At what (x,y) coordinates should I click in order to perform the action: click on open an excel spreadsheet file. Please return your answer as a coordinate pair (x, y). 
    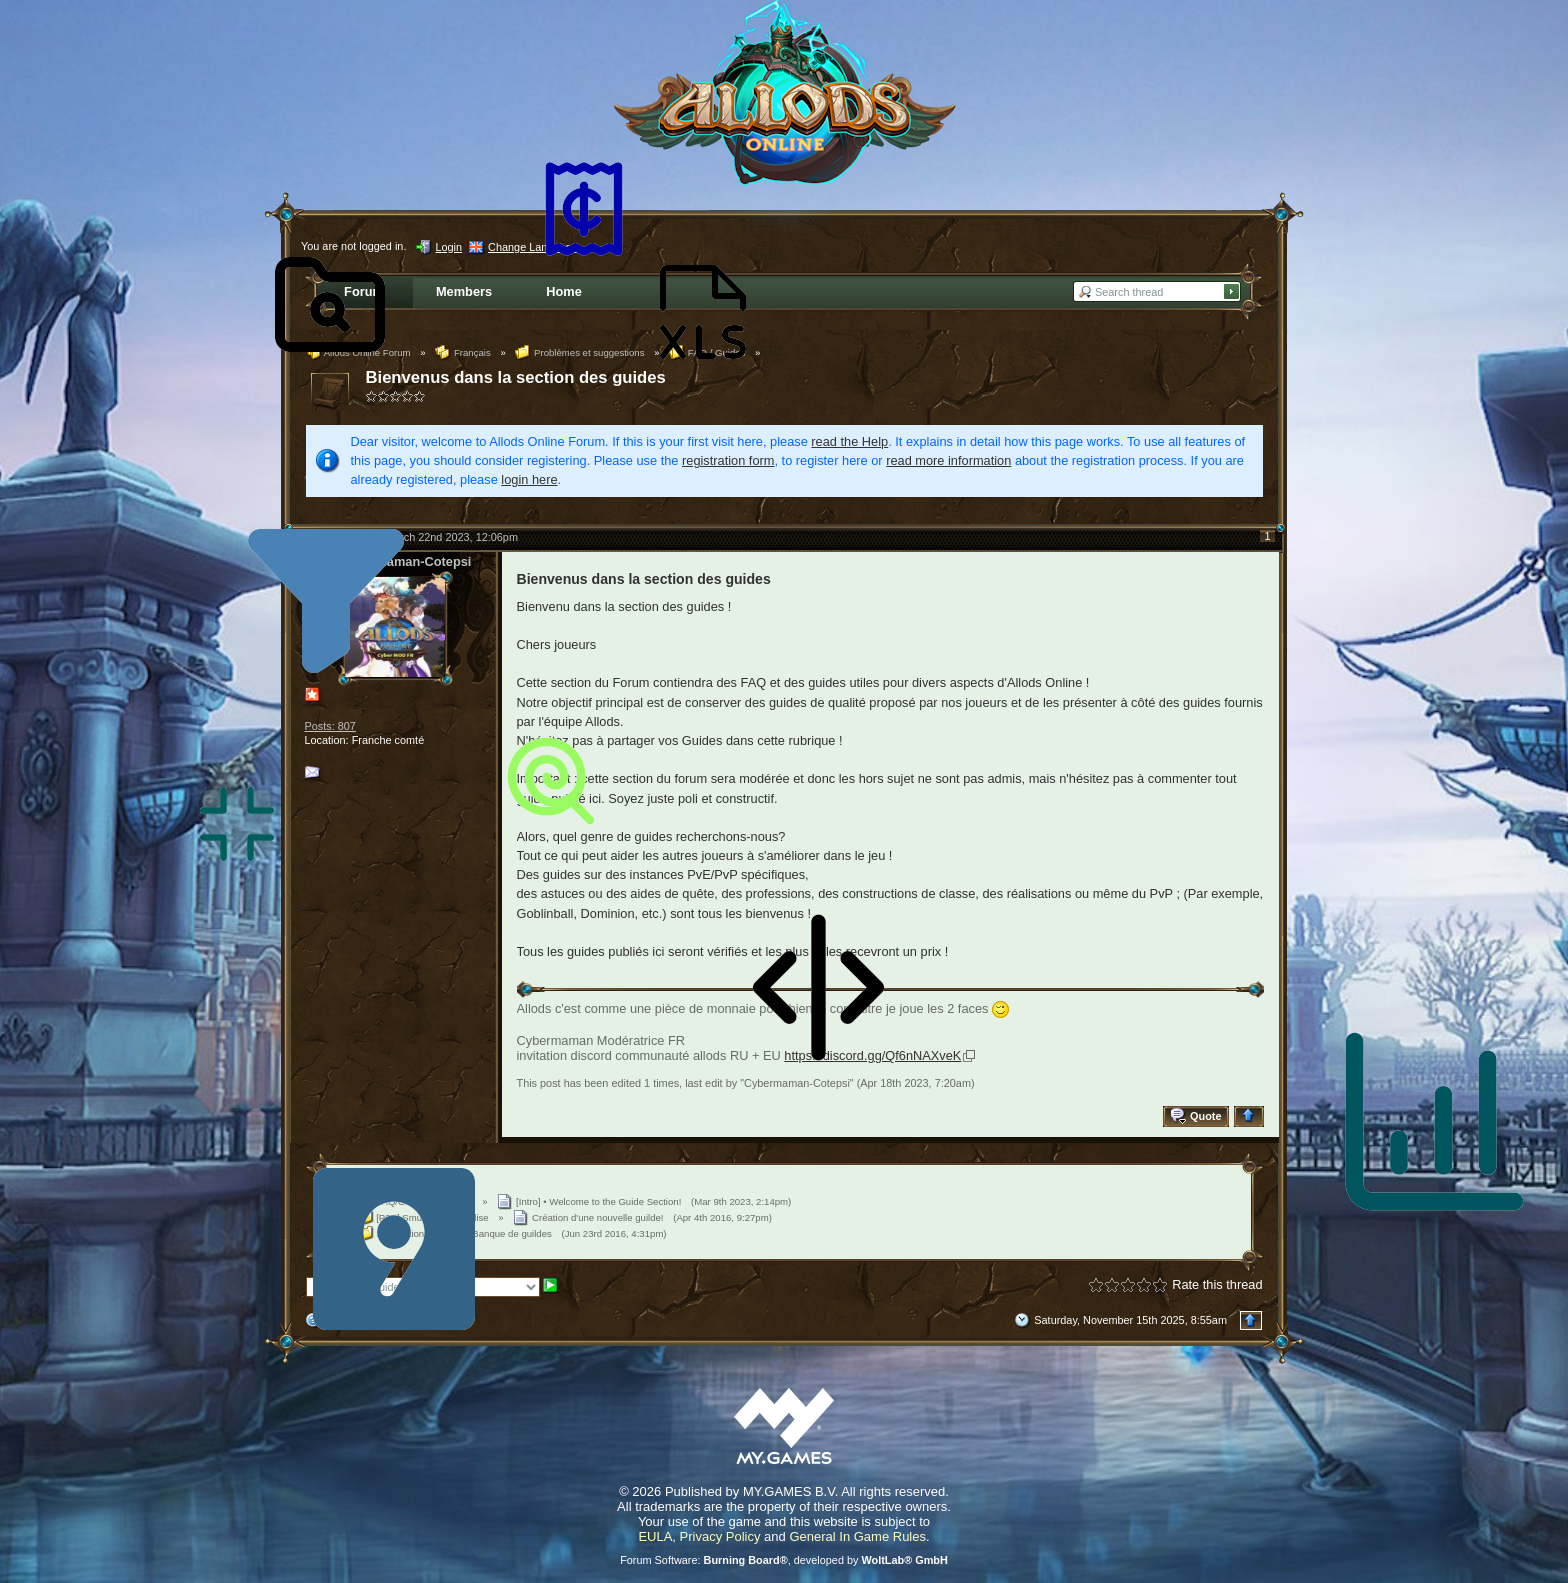
    Looking at the image, I should click on (703, 316).